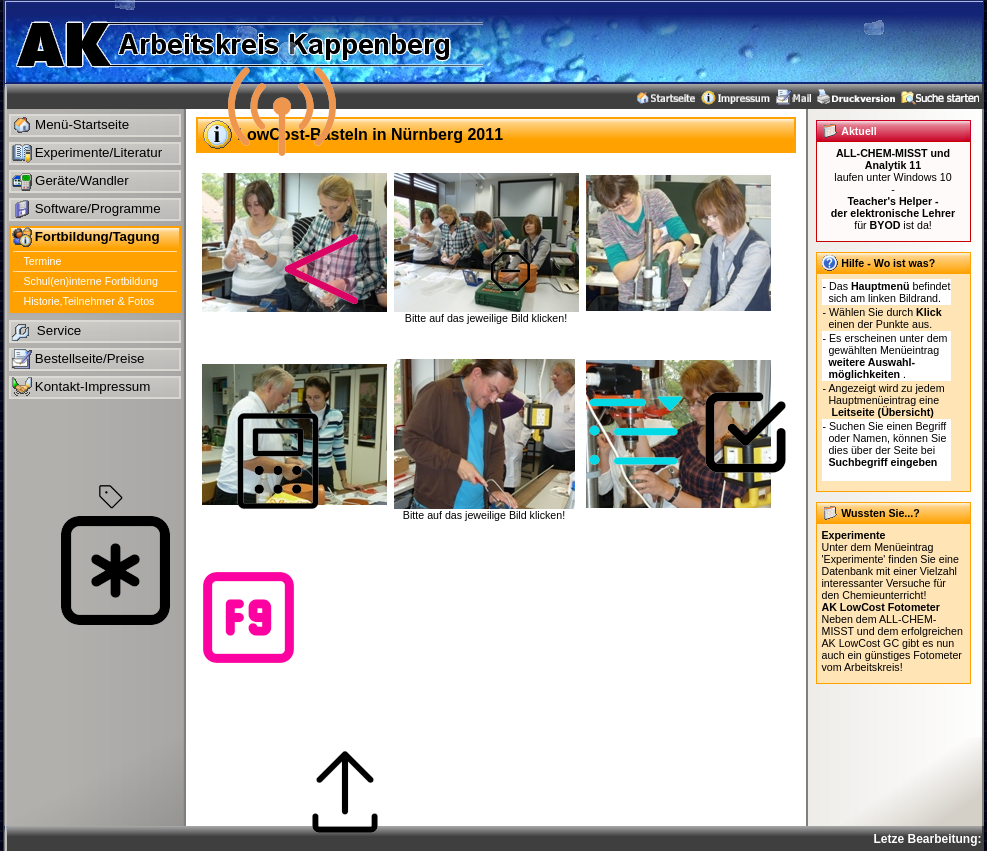 This screenshot has width=987, height=851. I want to click on indicates blocked or restricted content, so click(510, 271).